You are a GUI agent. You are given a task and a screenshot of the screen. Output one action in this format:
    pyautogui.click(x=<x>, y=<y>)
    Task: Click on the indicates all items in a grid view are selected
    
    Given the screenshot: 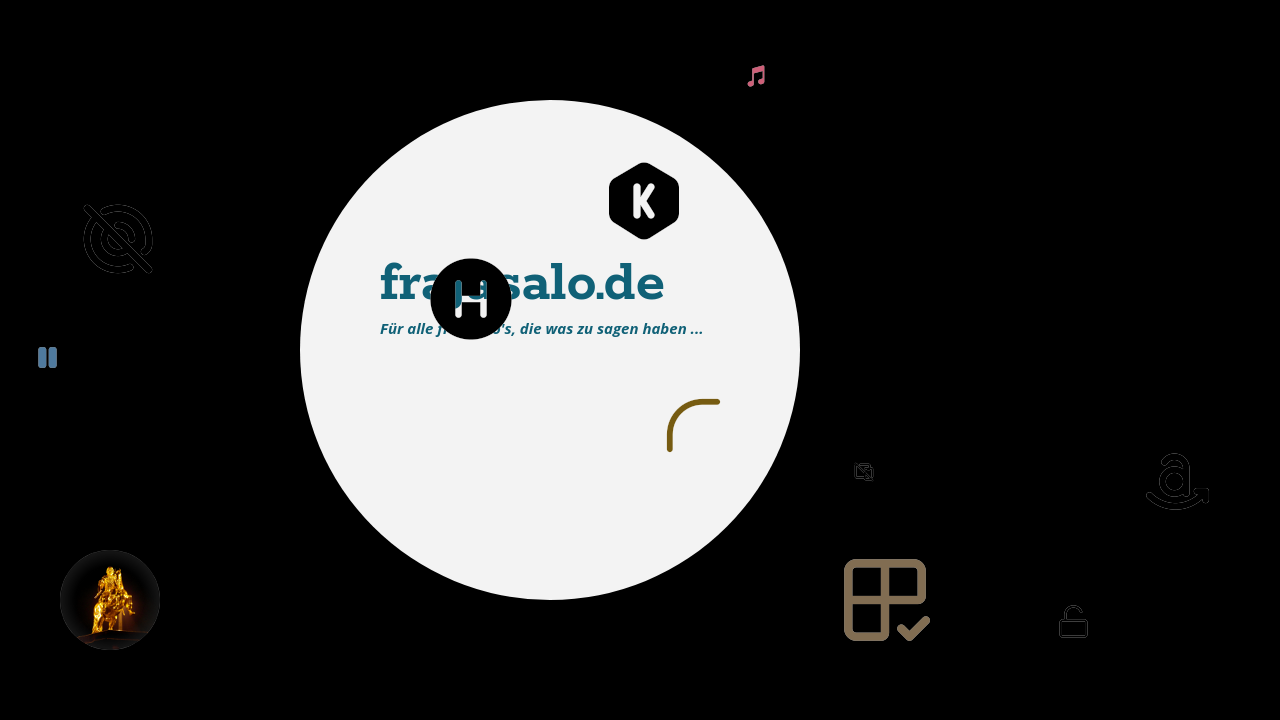 What is the action you would take?
    pyautogui.click(x=885, y=600)
    